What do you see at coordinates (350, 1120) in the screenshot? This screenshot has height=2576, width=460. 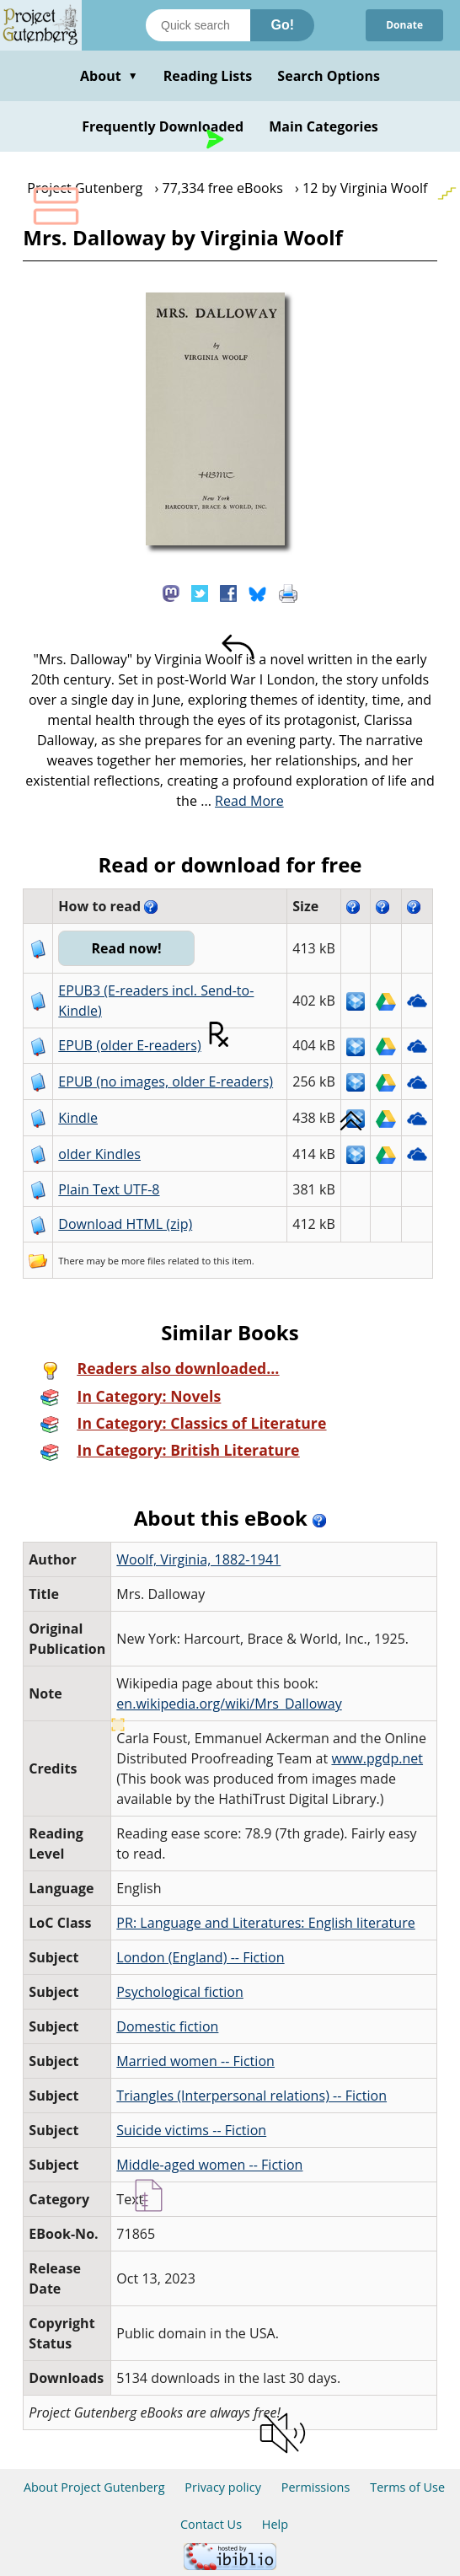 I see `scroll to top of page` at bounding box center [350, 1120].